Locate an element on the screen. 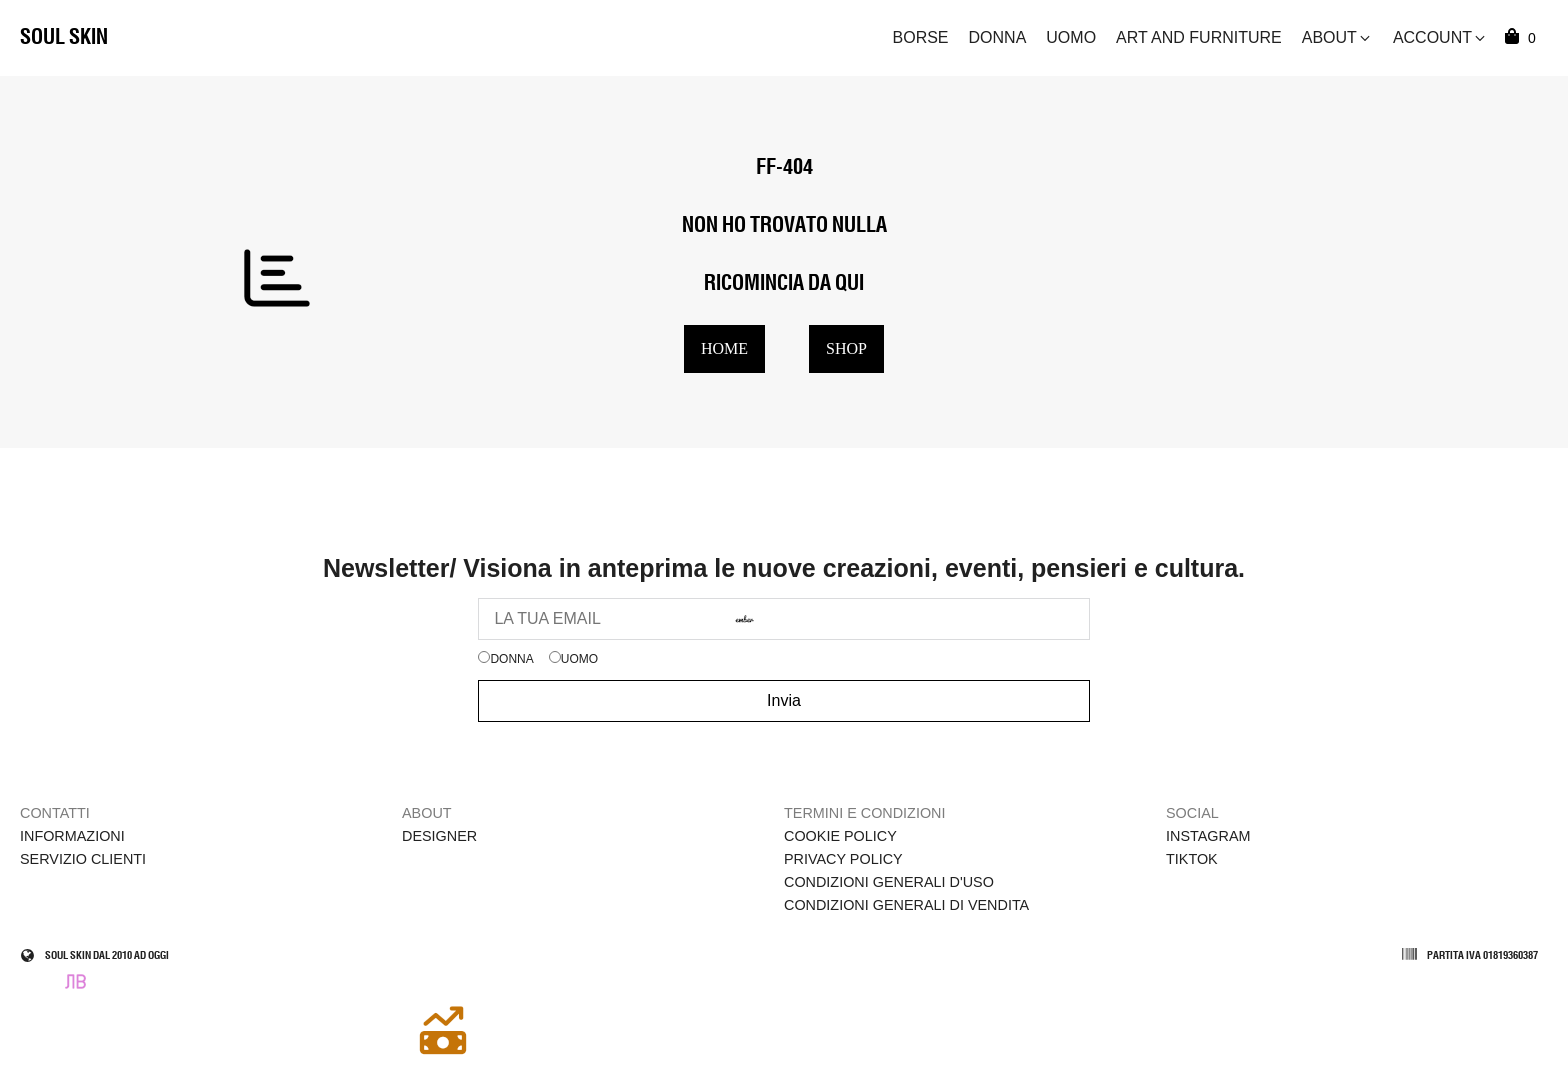 The width and height of the screenshot is (1568, 1065). view analytics or statistics is located at coordinates (277, 278).